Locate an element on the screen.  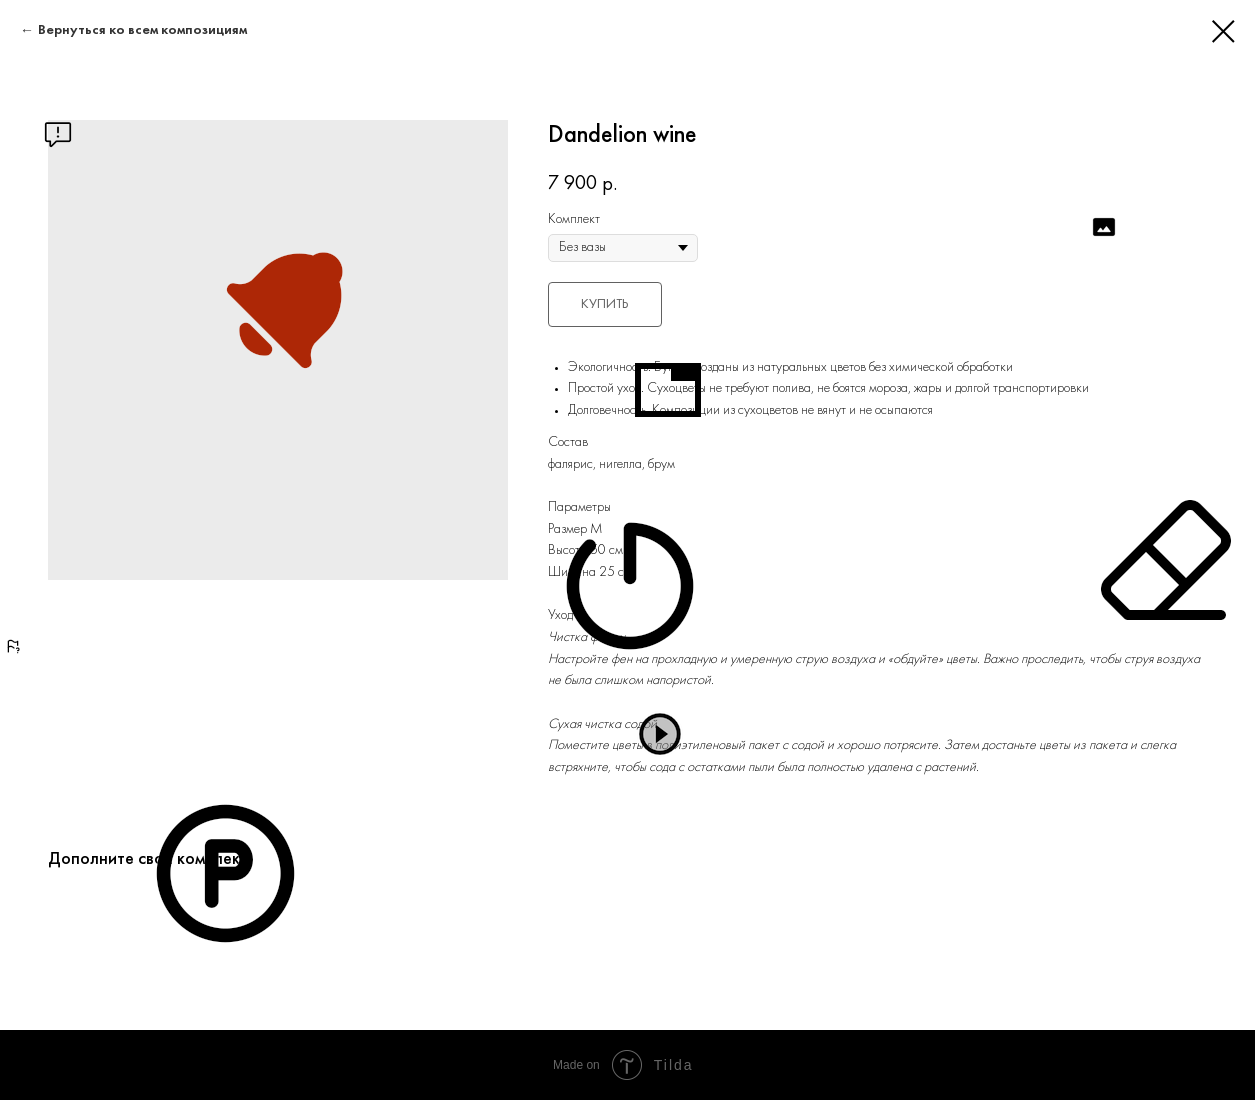
find nearby parking locations is located at coordinates (225, 873).